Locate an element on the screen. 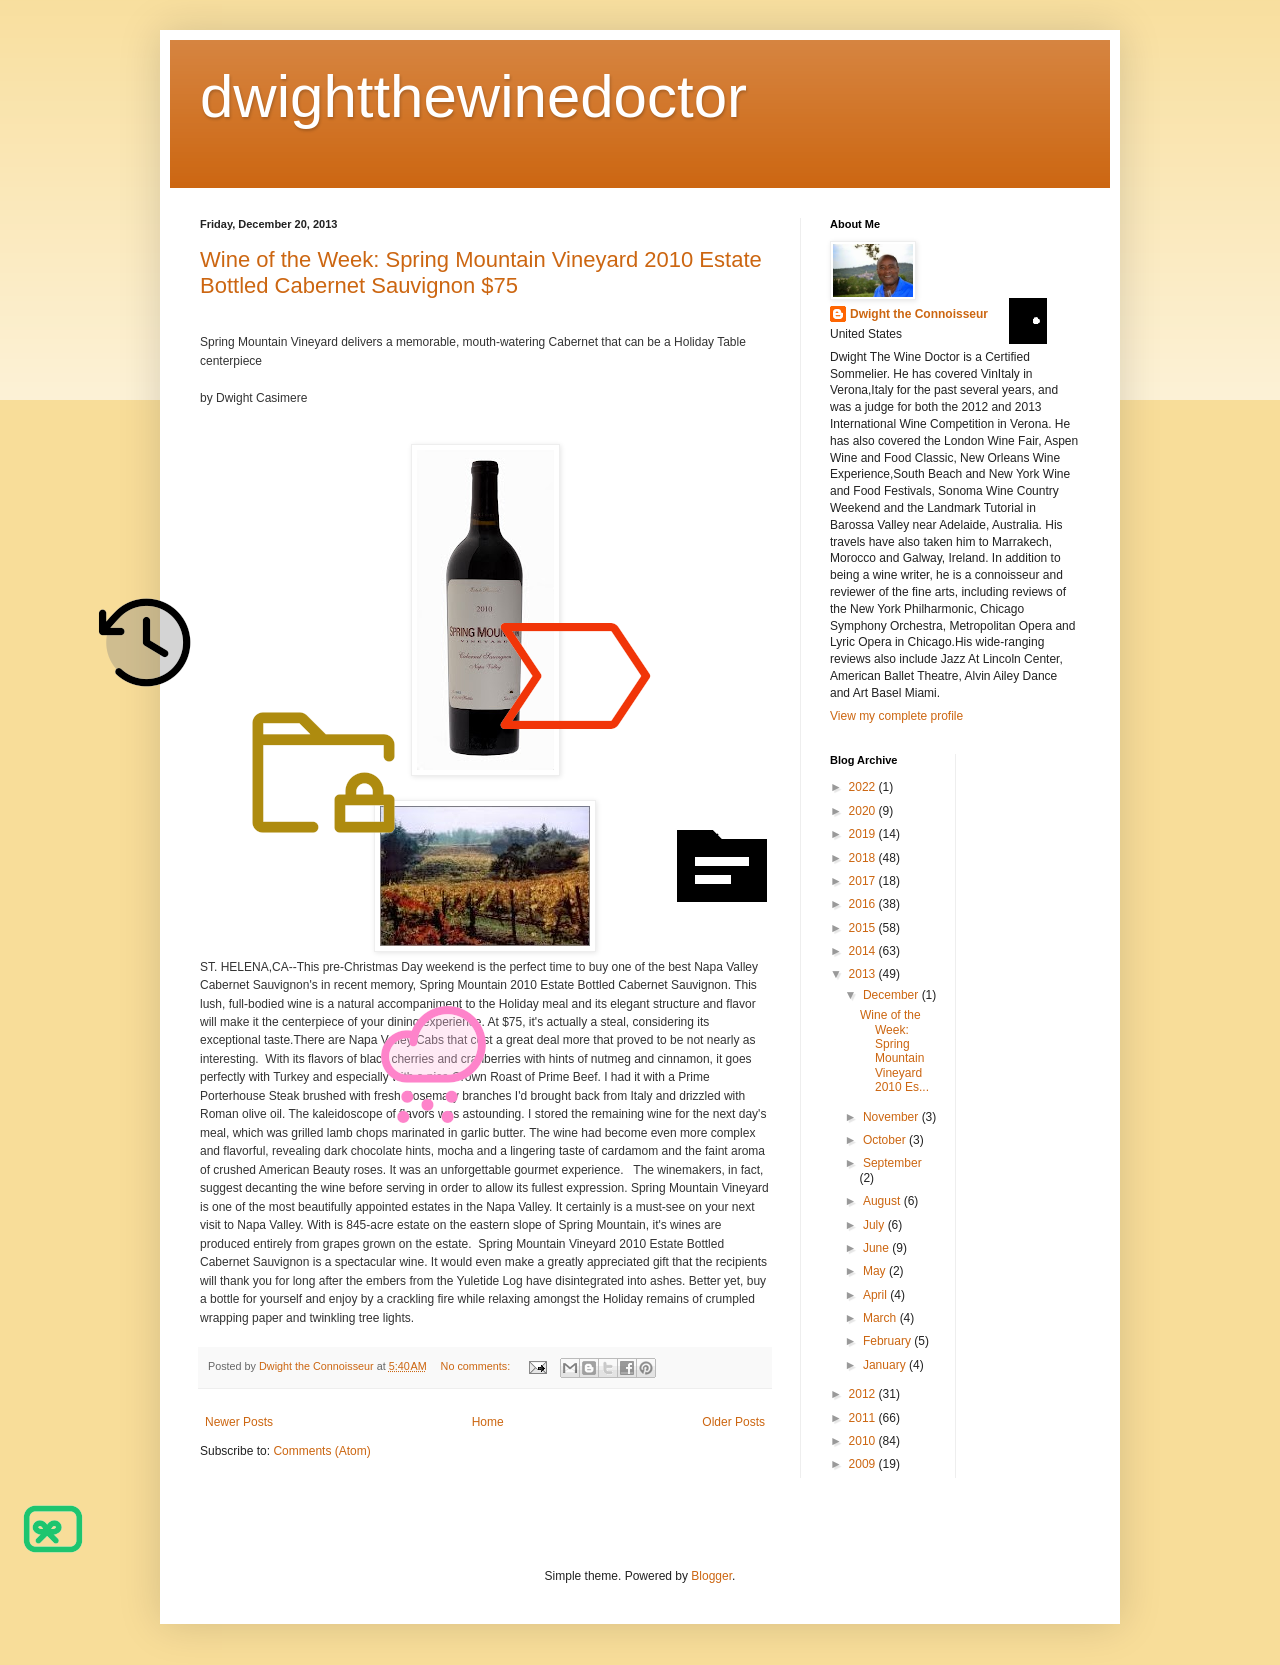  view door sensor status is located at coordinates (1028, 321).